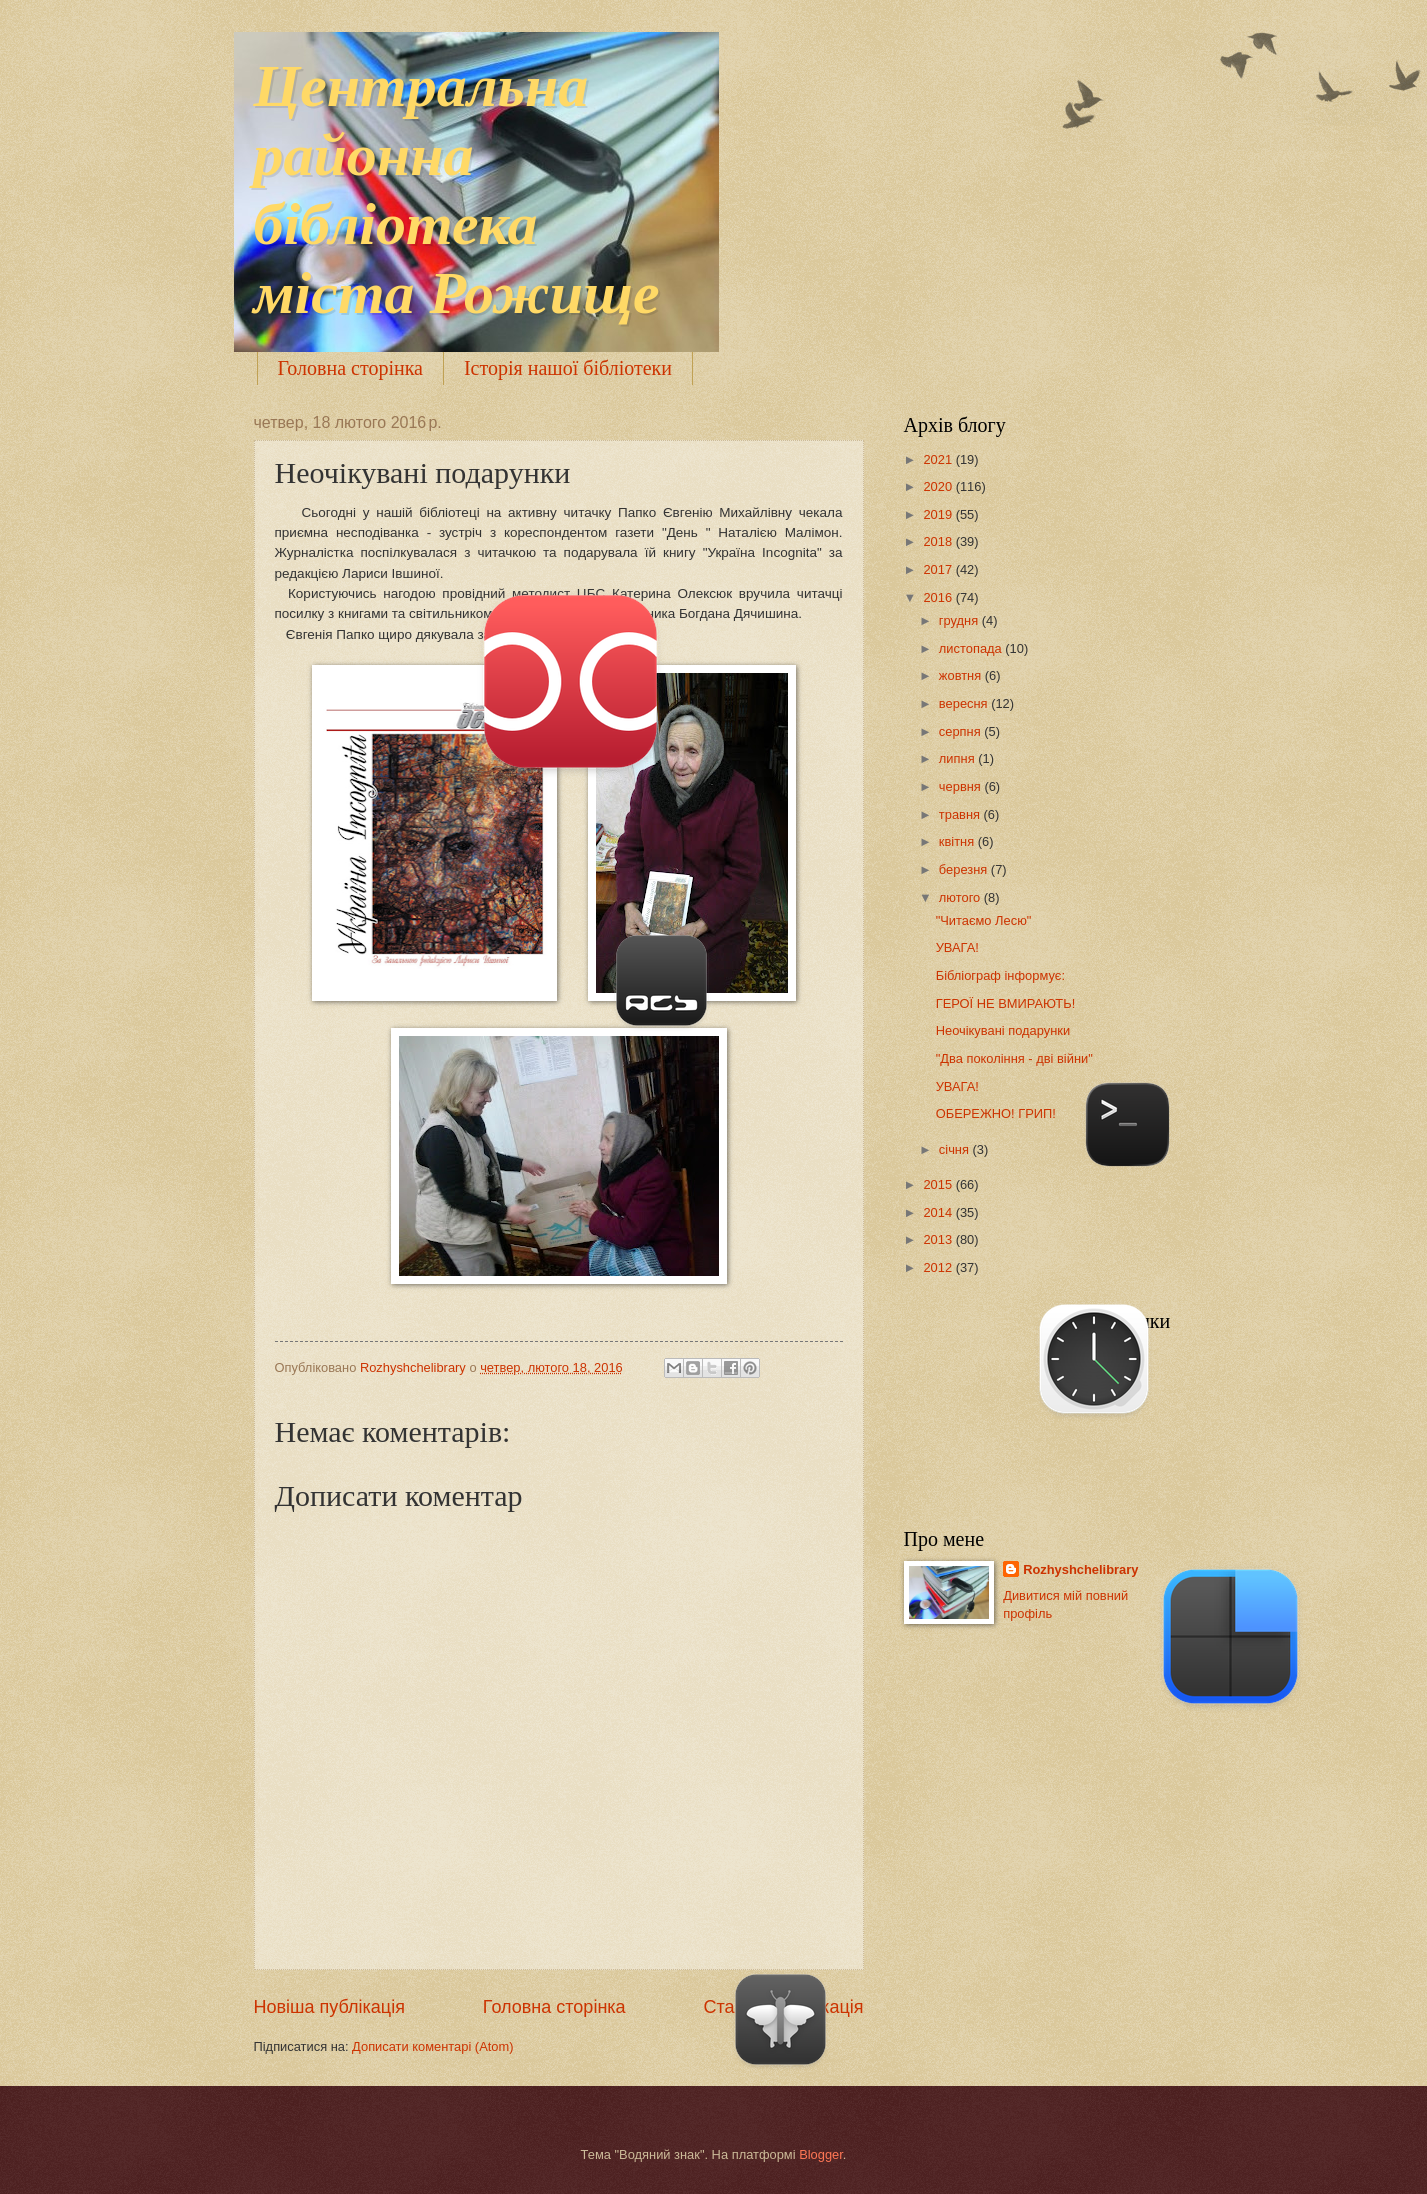 This screenshot has width=1427, height=2194. Describe the element at coordinates (780, 2019) in the screenshot. I see `open qmmp audio player` at that location.